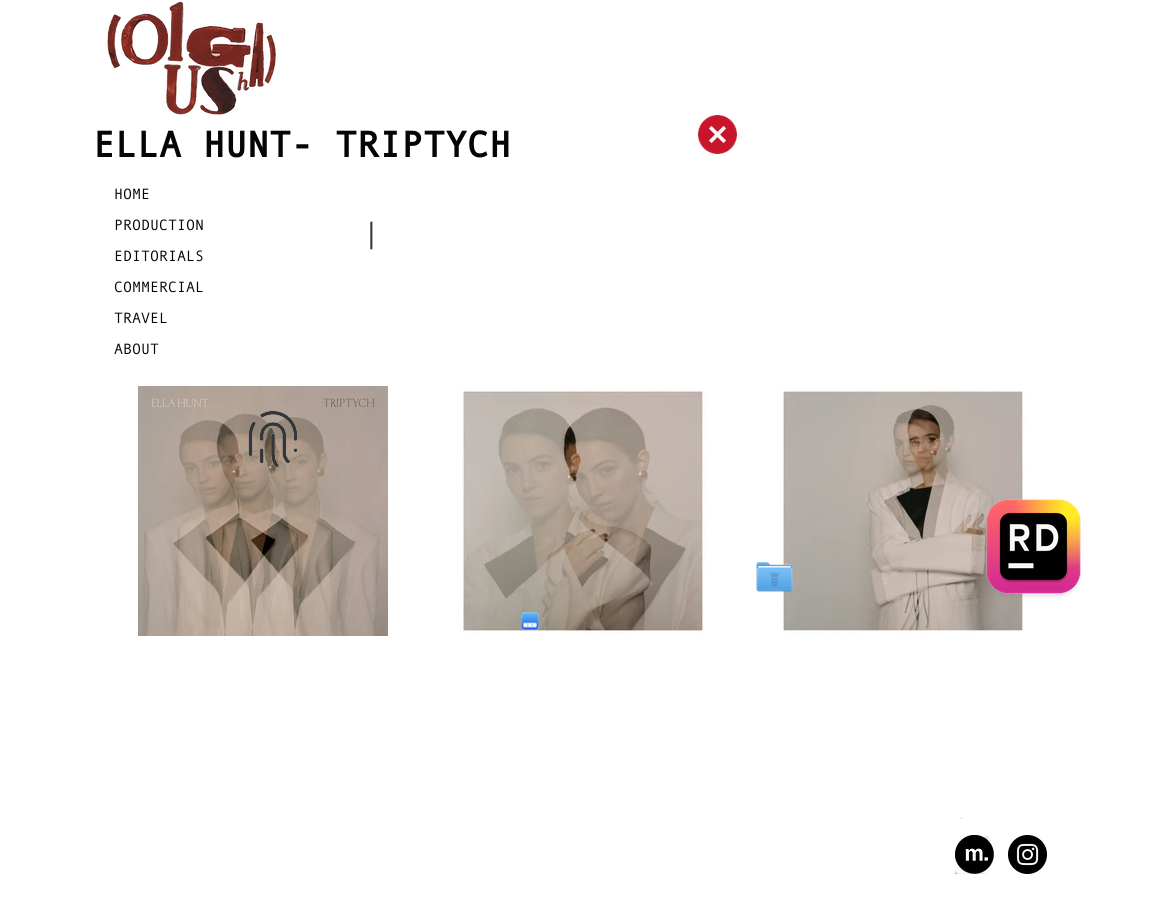  Describe the element at coordinates (273, 439) in the screenshot. I see `authenticate with fingerprint` at that location.